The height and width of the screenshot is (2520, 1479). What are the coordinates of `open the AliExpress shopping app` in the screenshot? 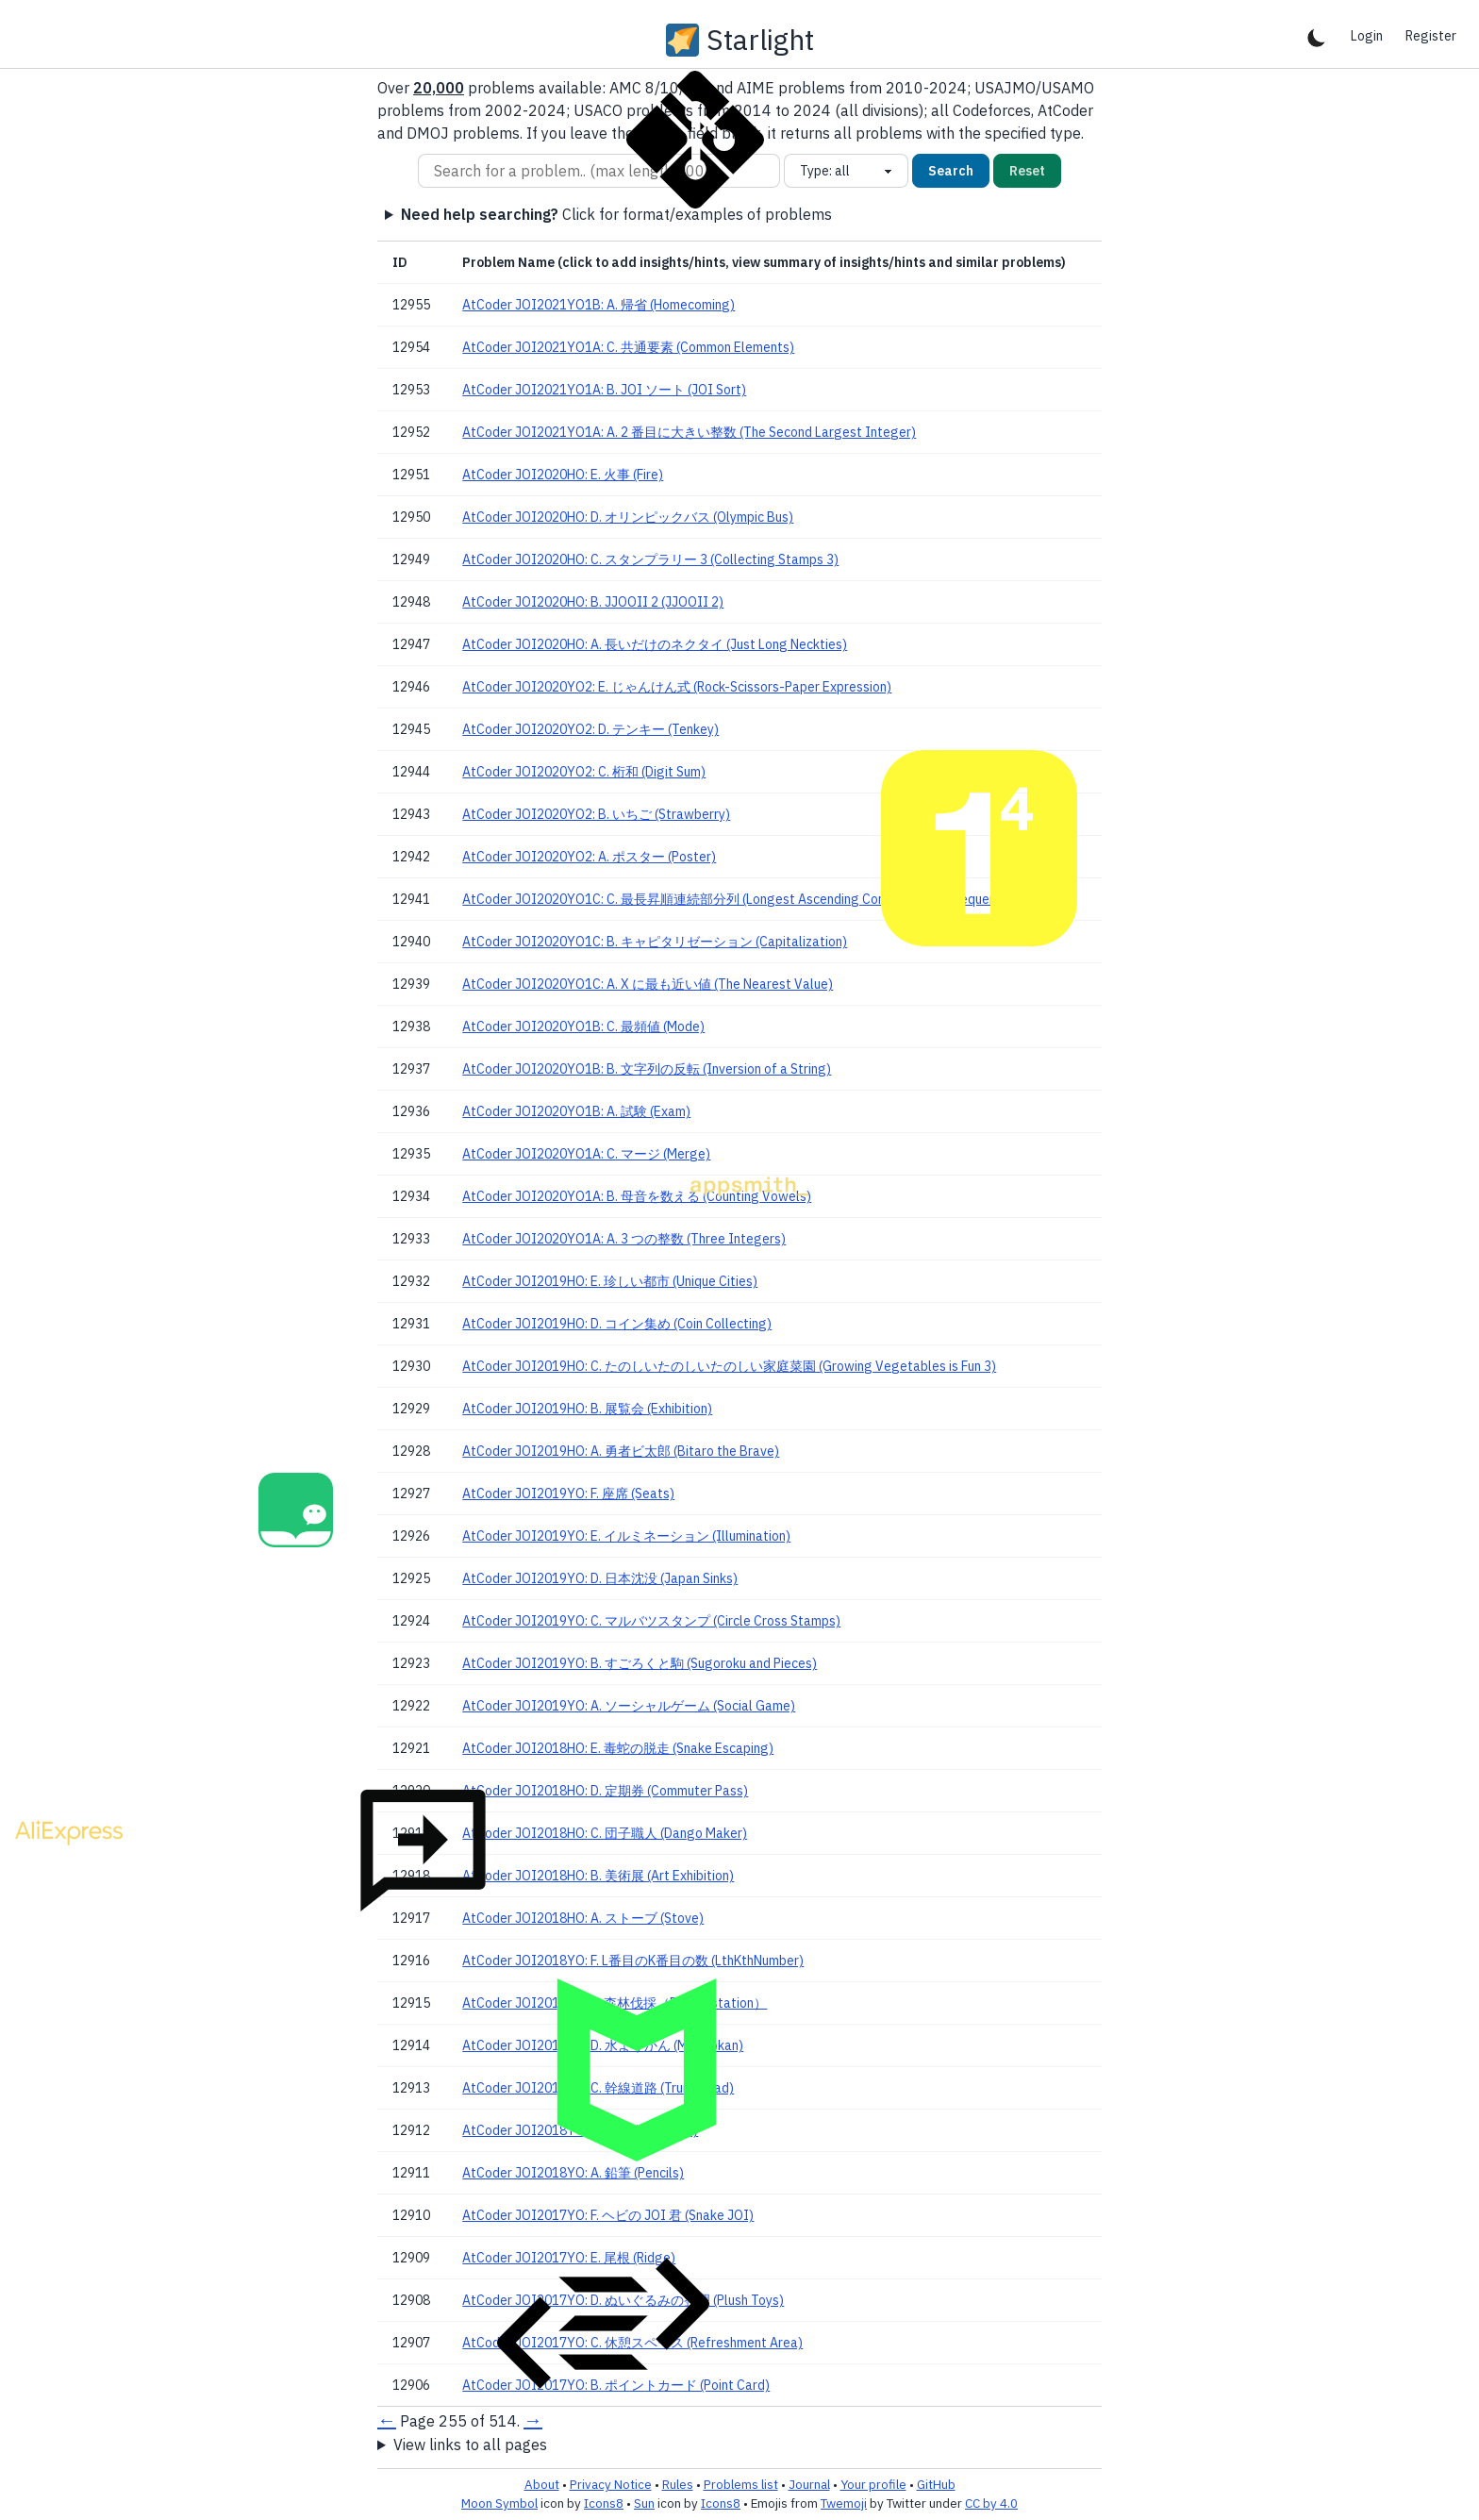 It's located at (69, 1832).